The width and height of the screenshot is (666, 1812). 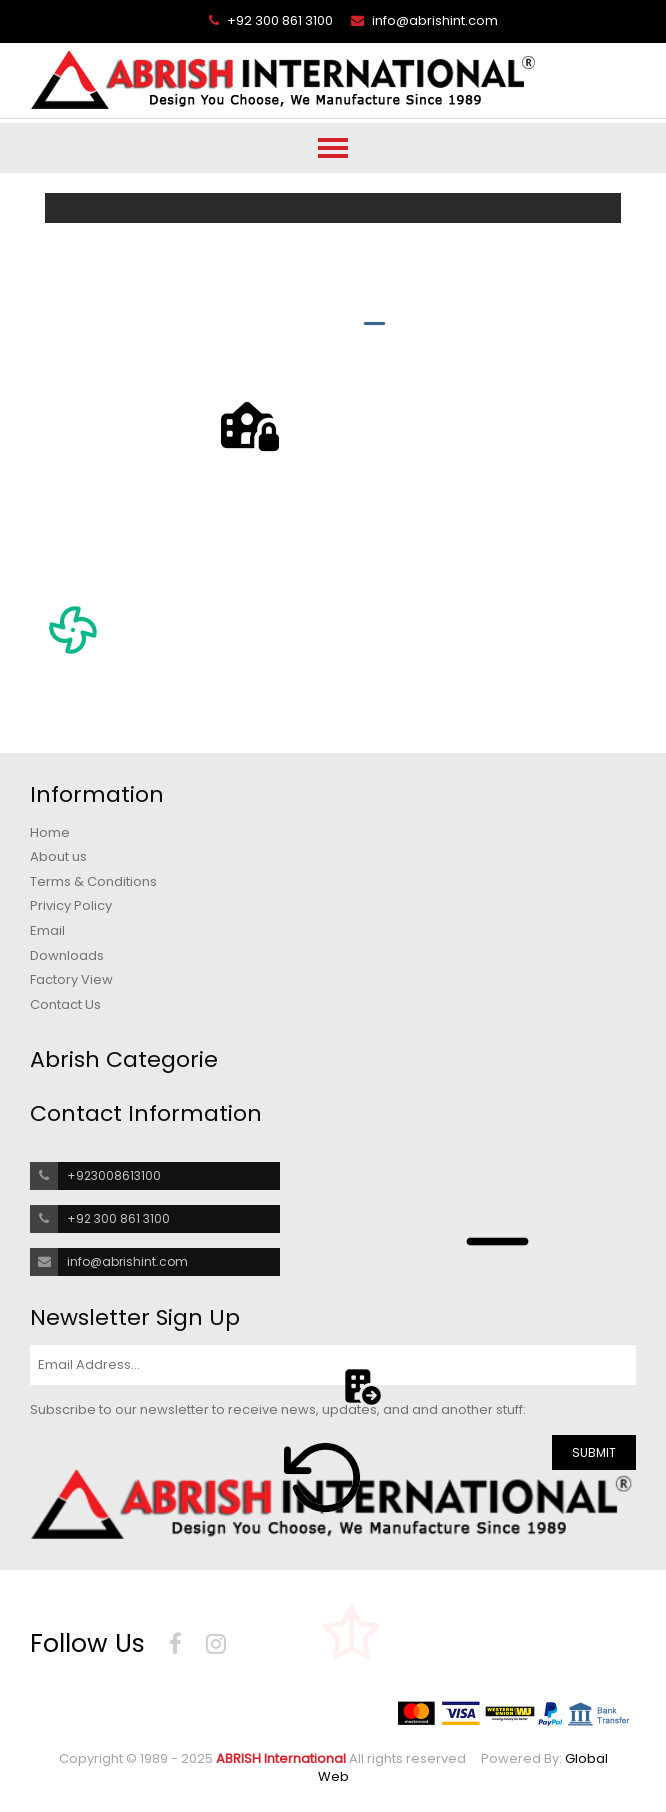 I want to click on indicates a partial or half-star rating, so click(x=351, y=1634).